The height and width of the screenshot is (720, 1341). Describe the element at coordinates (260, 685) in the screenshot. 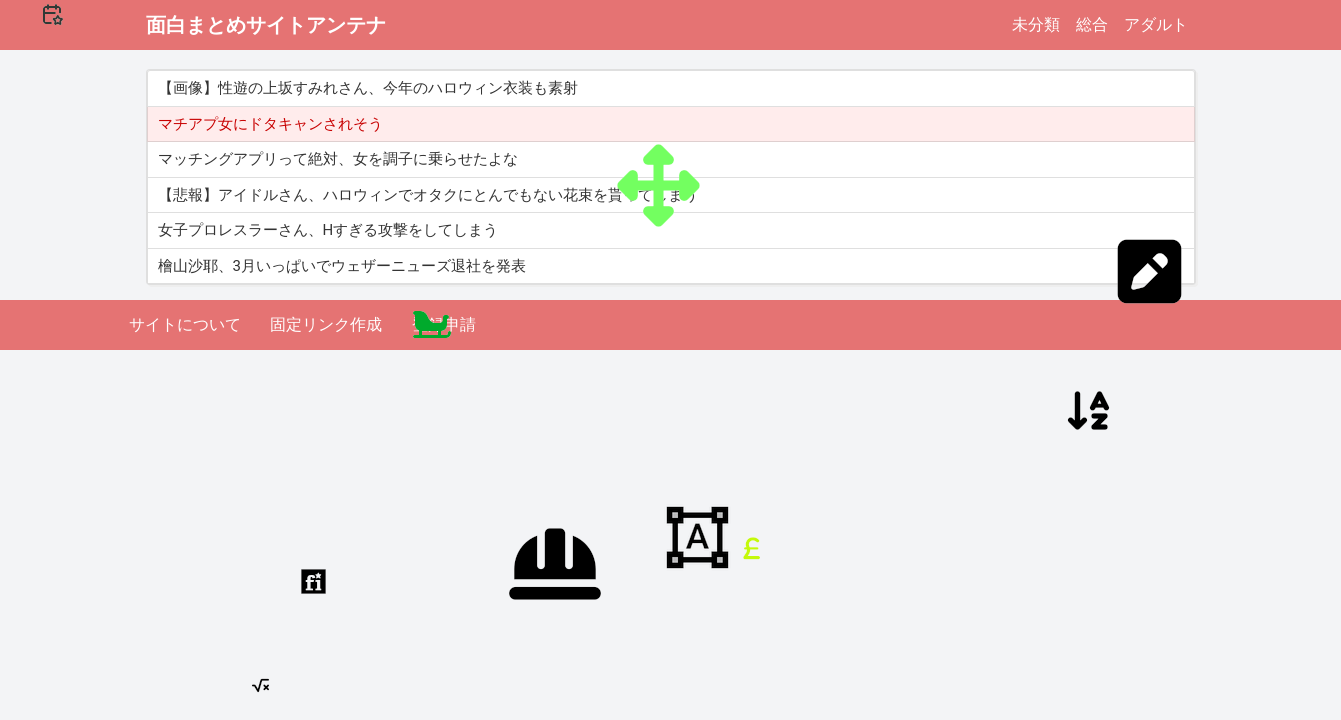

I see `access mathematical or scientific calculator functions` at that location.